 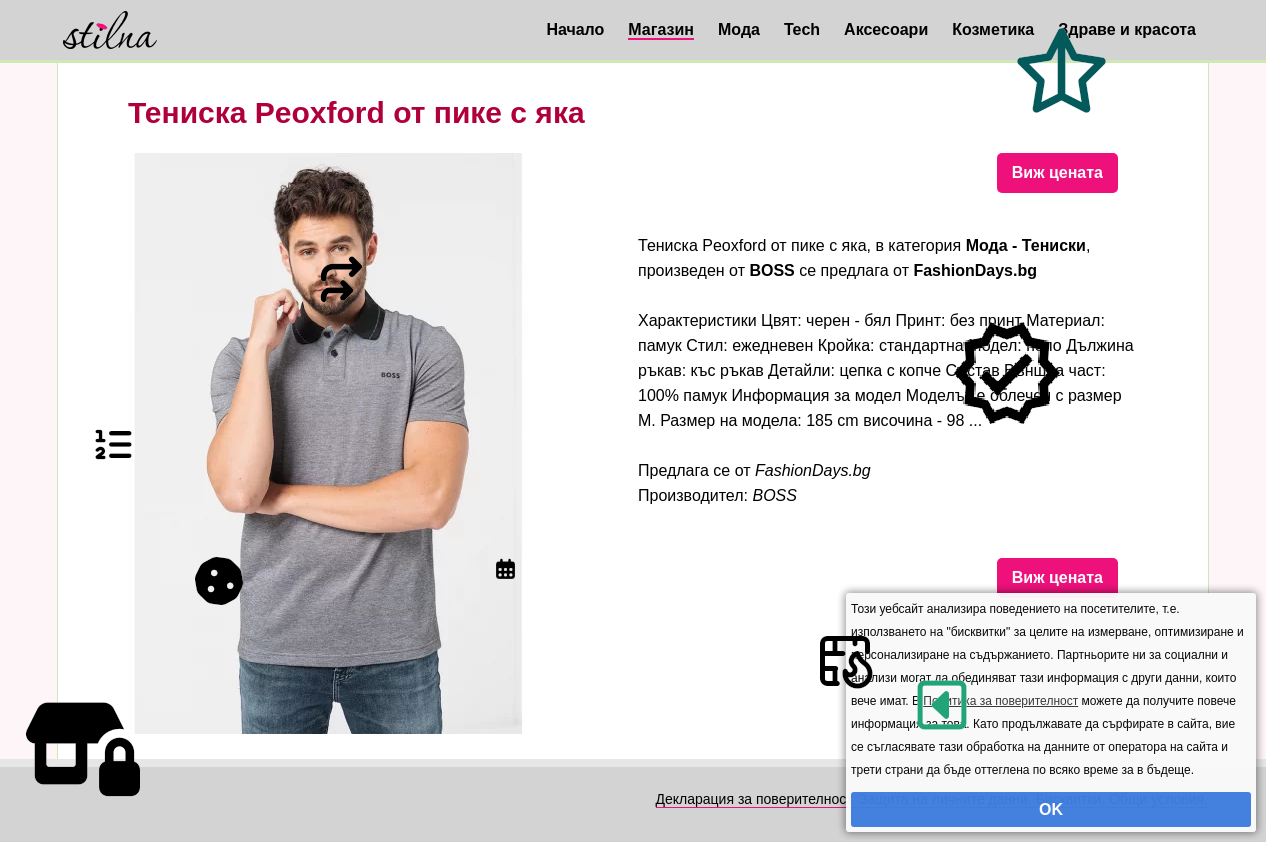 What do you see at coordinates (219, 581) in the screenshot?
I see `manage cookie preferences` at bounding box center [219, 581].